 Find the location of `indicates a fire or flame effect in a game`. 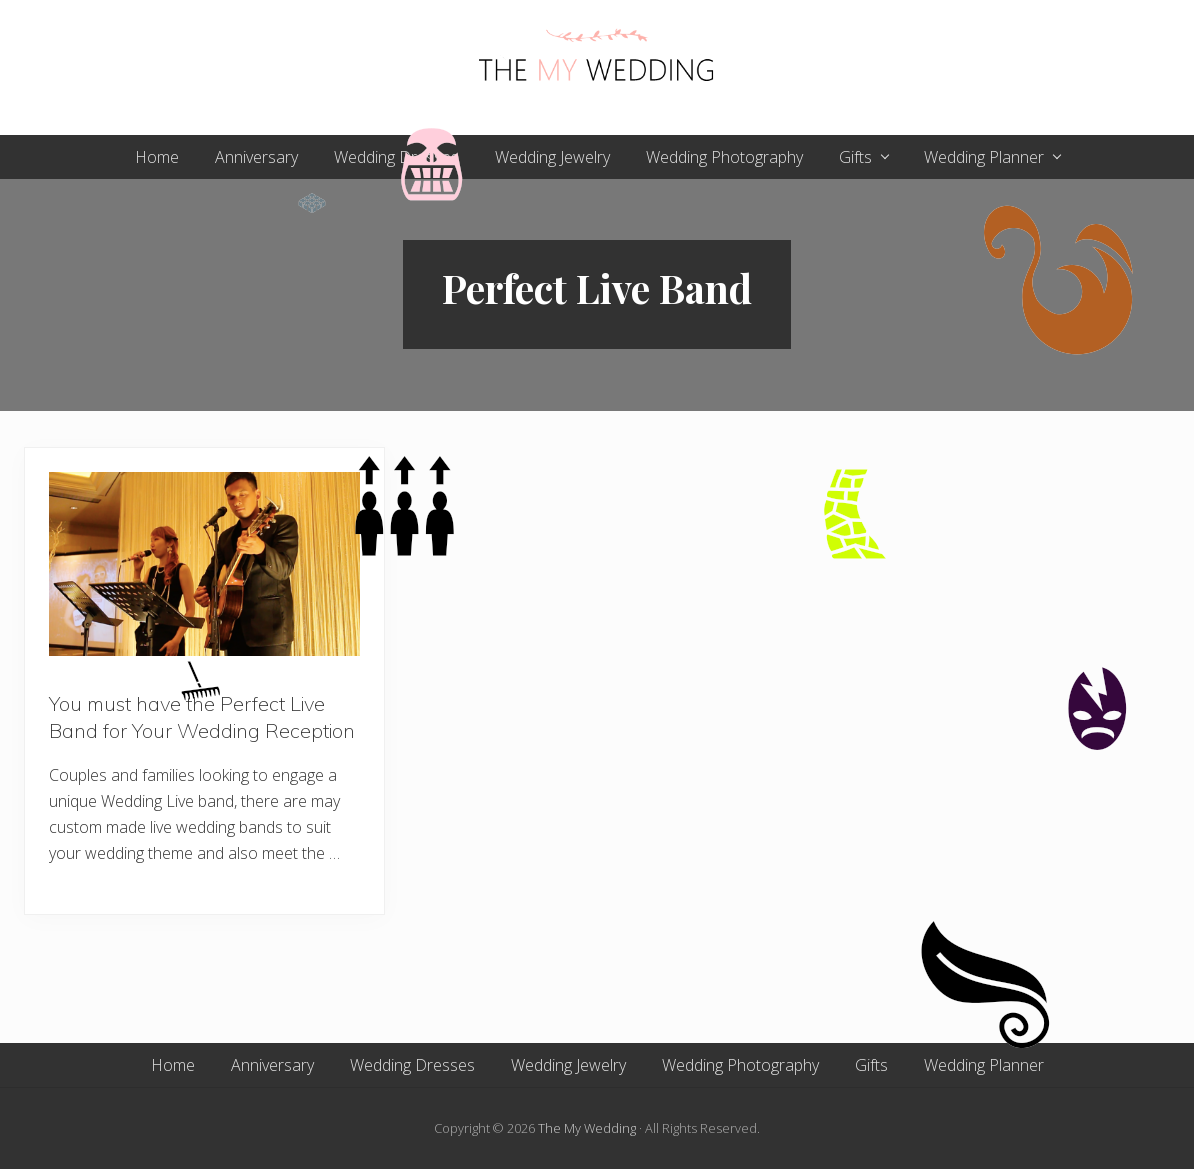

indicates a fire or flame effect in a game is located at coordinates (1059, 279).